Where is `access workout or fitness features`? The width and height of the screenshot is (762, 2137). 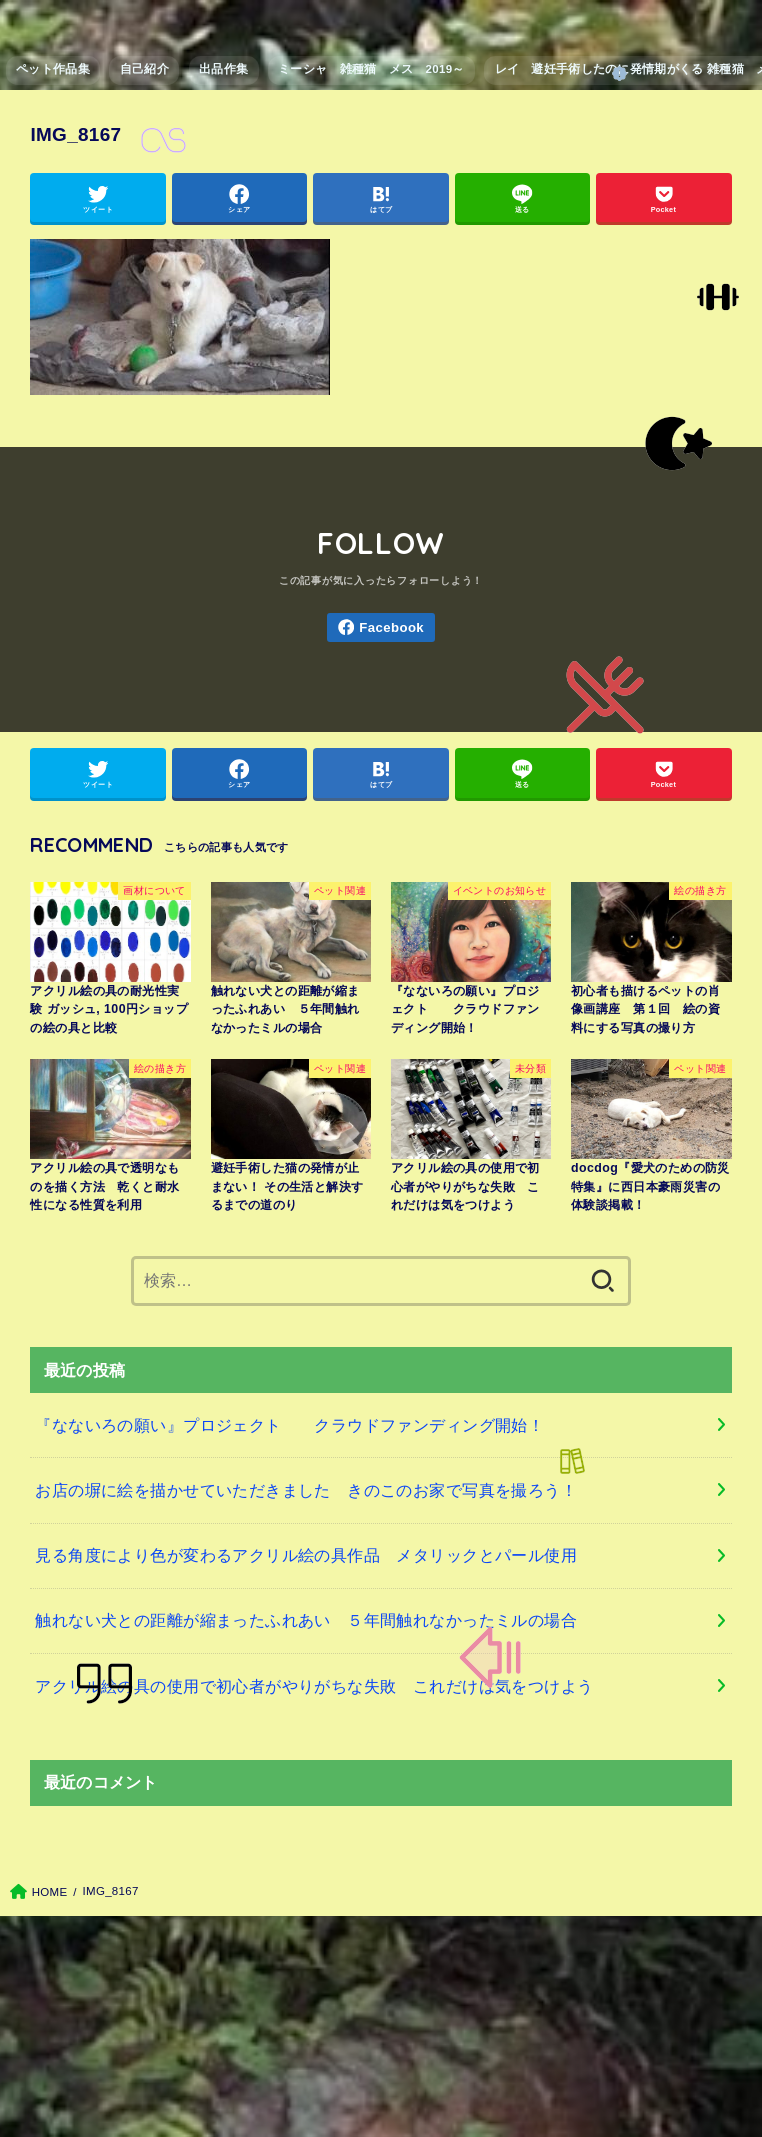 access workout or fitness features is located at coordinates (718, 297).